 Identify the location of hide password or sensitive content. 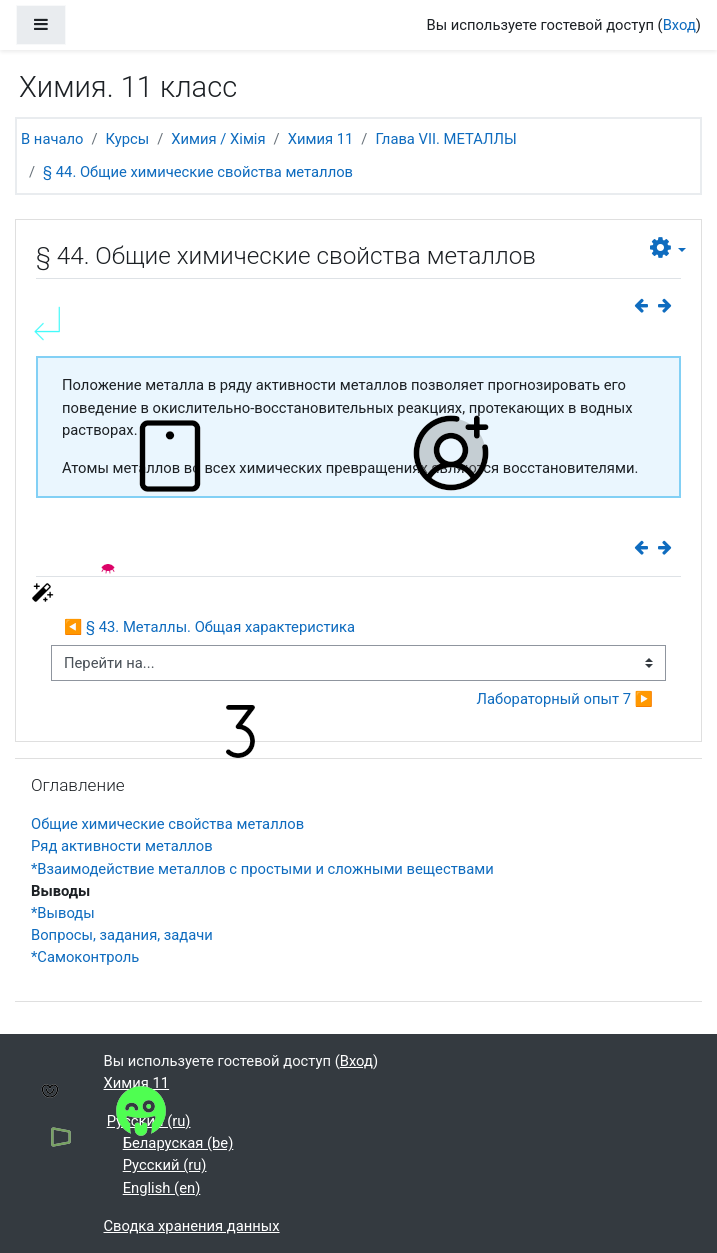
(108, 569).